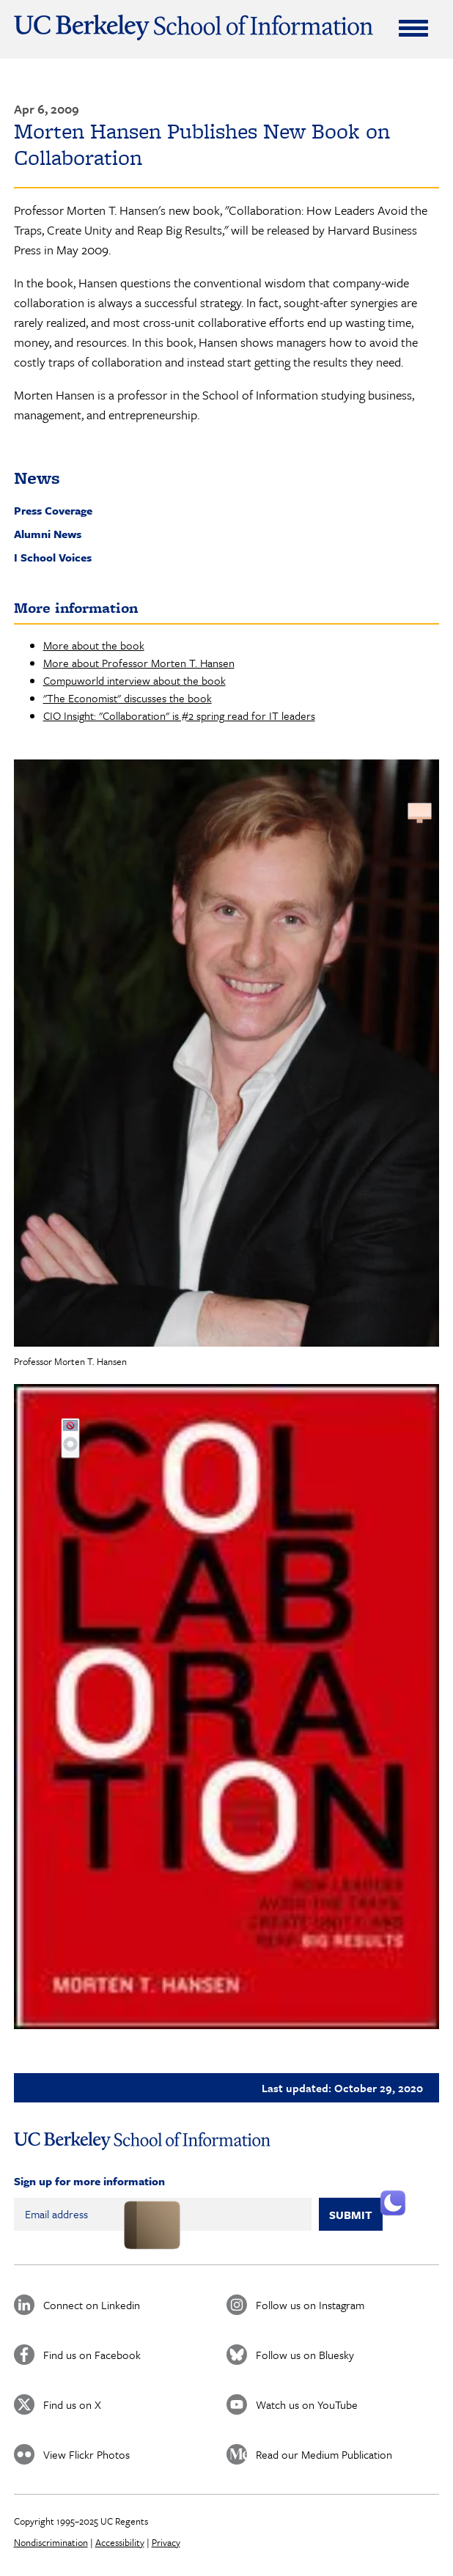 The width and height of the screenshot is (453, 2576). Describe the element at coordinates (419, 812) in the screenshot. I see `represents an orange iMac device in system settings` at that location.